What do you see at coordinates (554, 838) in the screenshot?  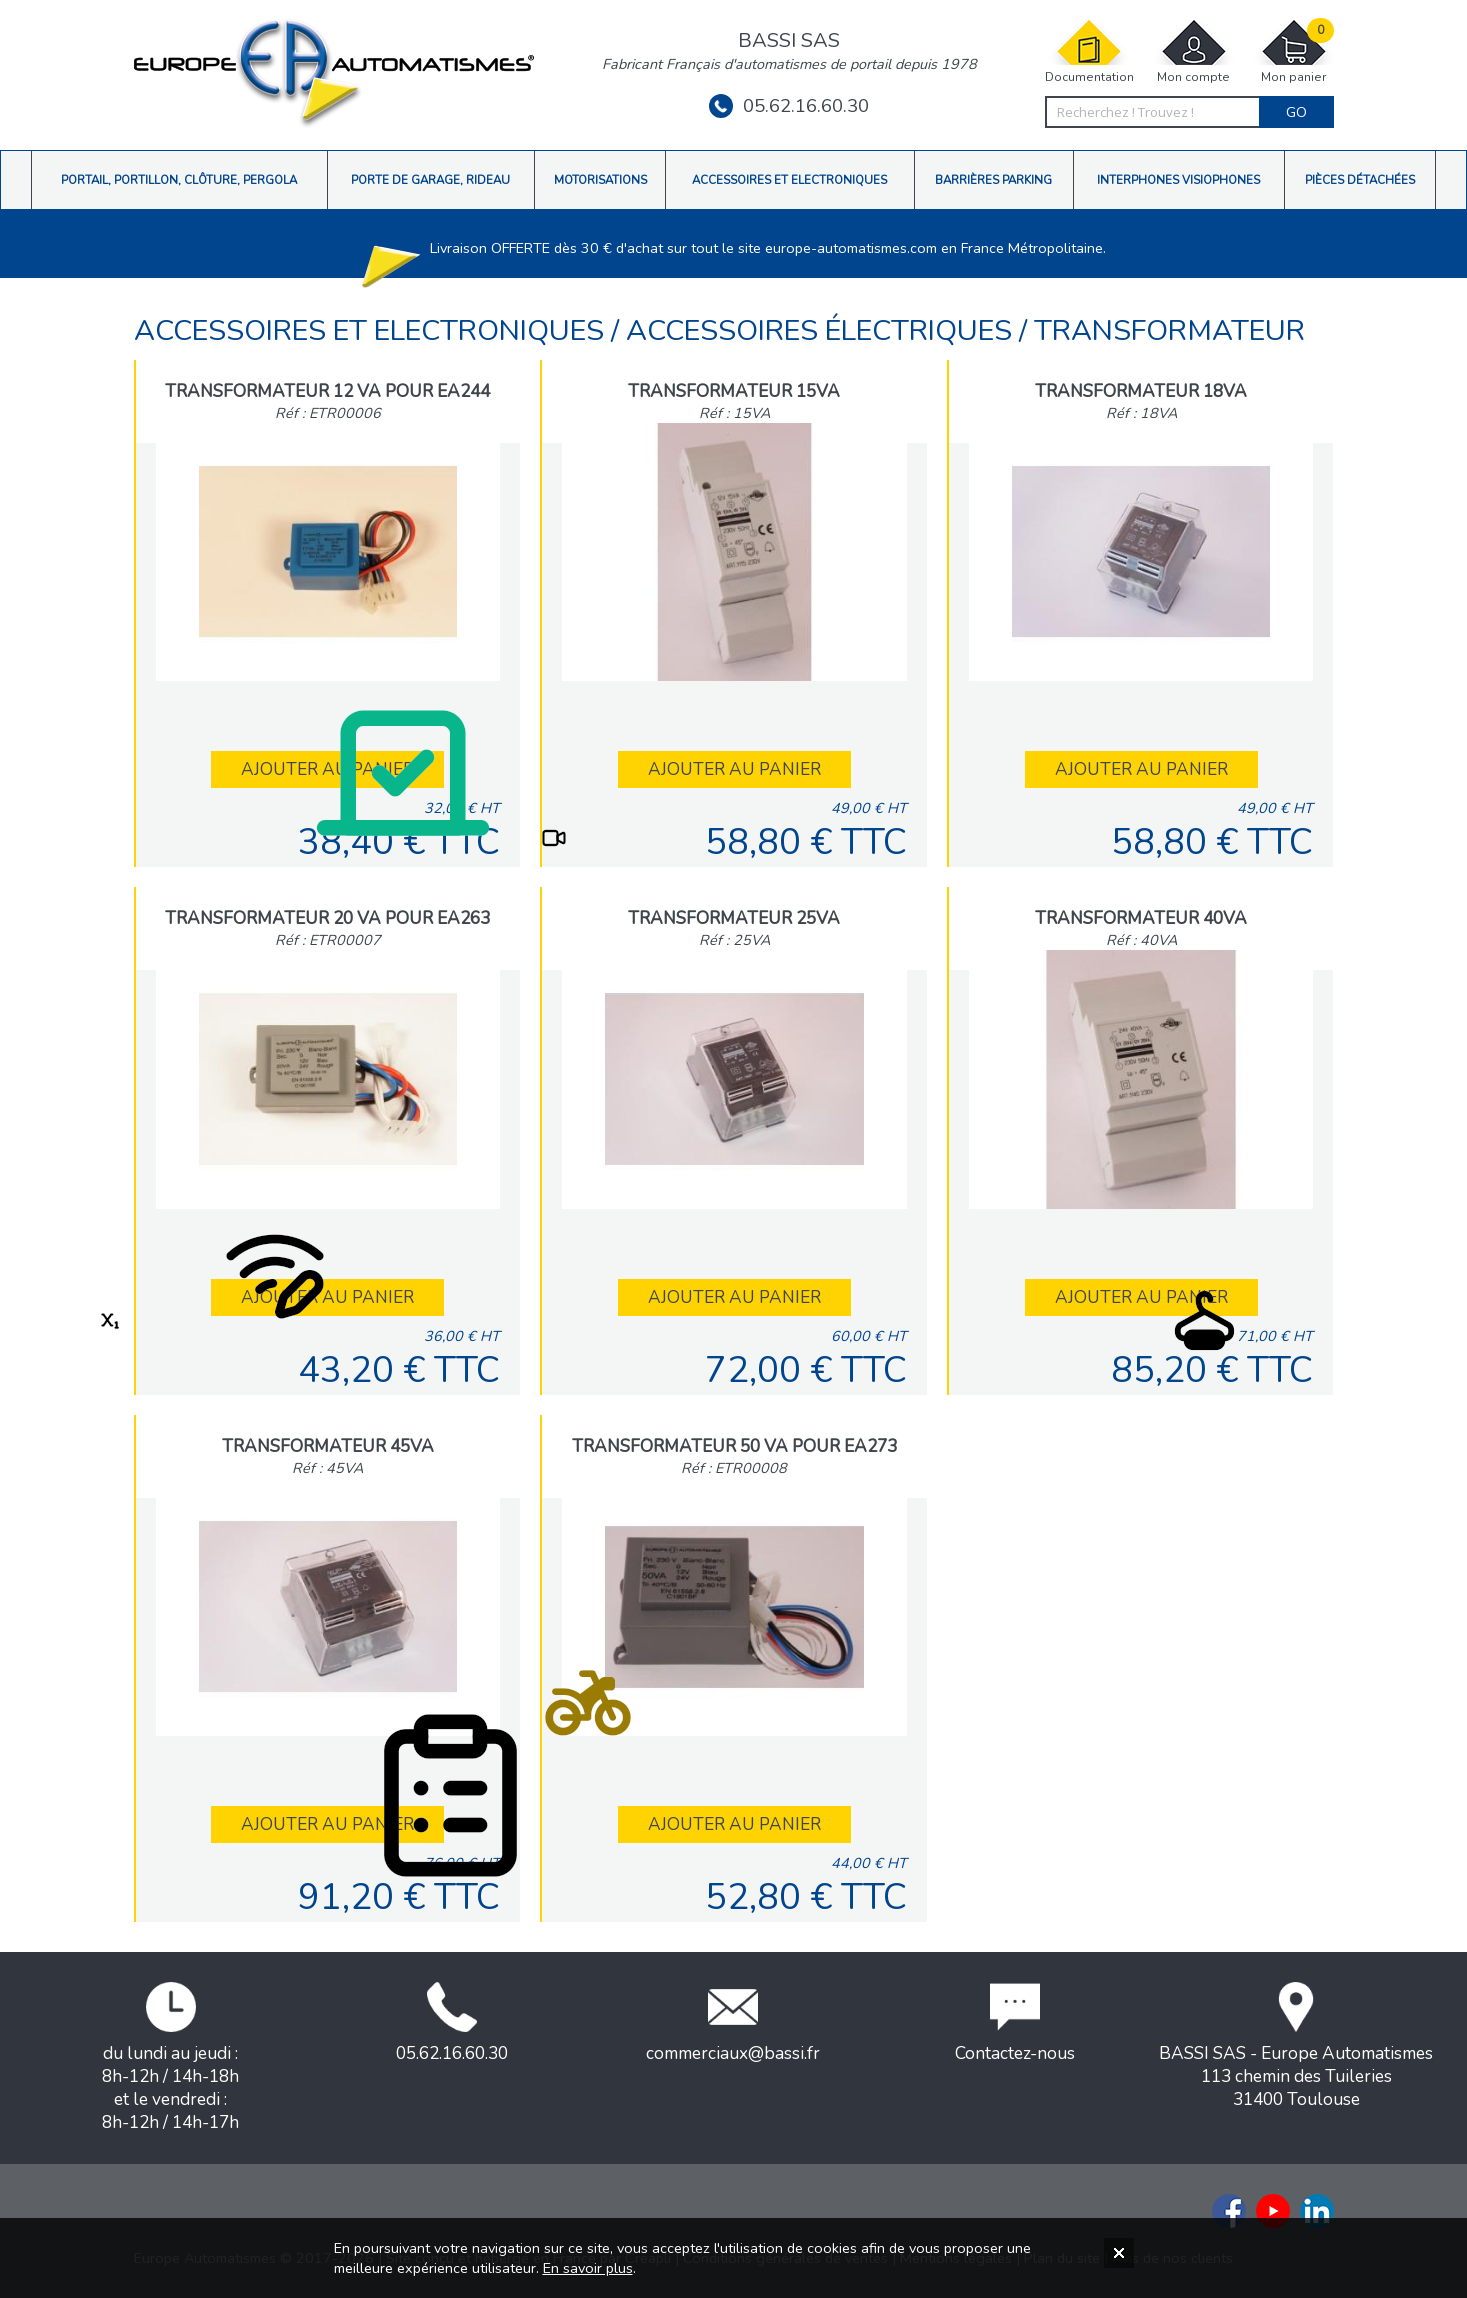 I see `start a video call` at bounding box center [554, 838].